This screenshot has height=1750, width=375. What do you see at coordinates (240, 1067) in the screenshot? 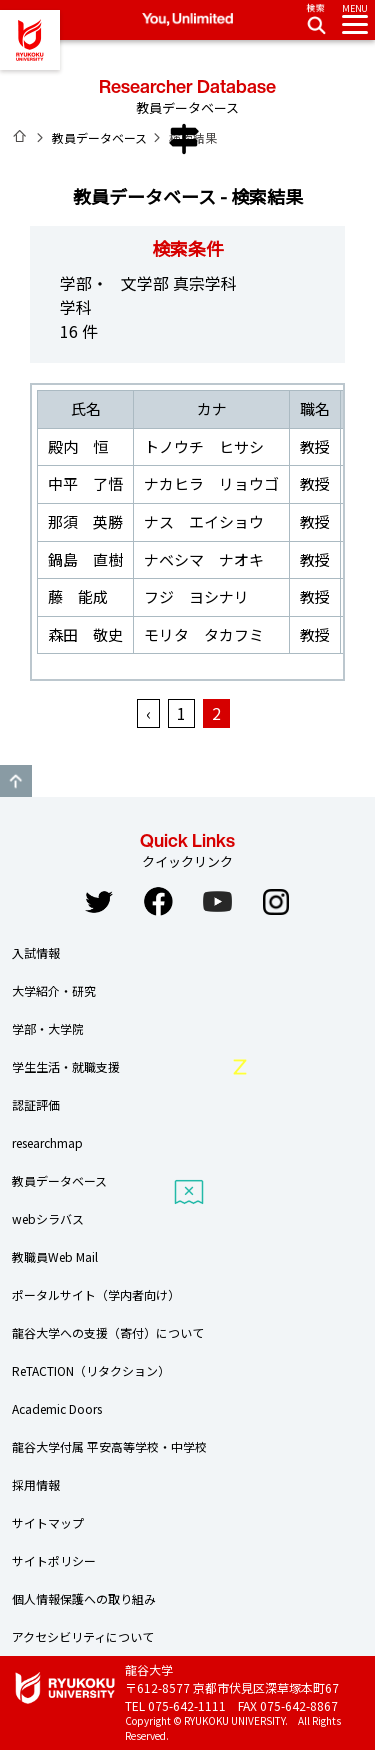
I see `indicates items starting with the letter Z in an alphabetical list` at bounding box center [240, 1067].